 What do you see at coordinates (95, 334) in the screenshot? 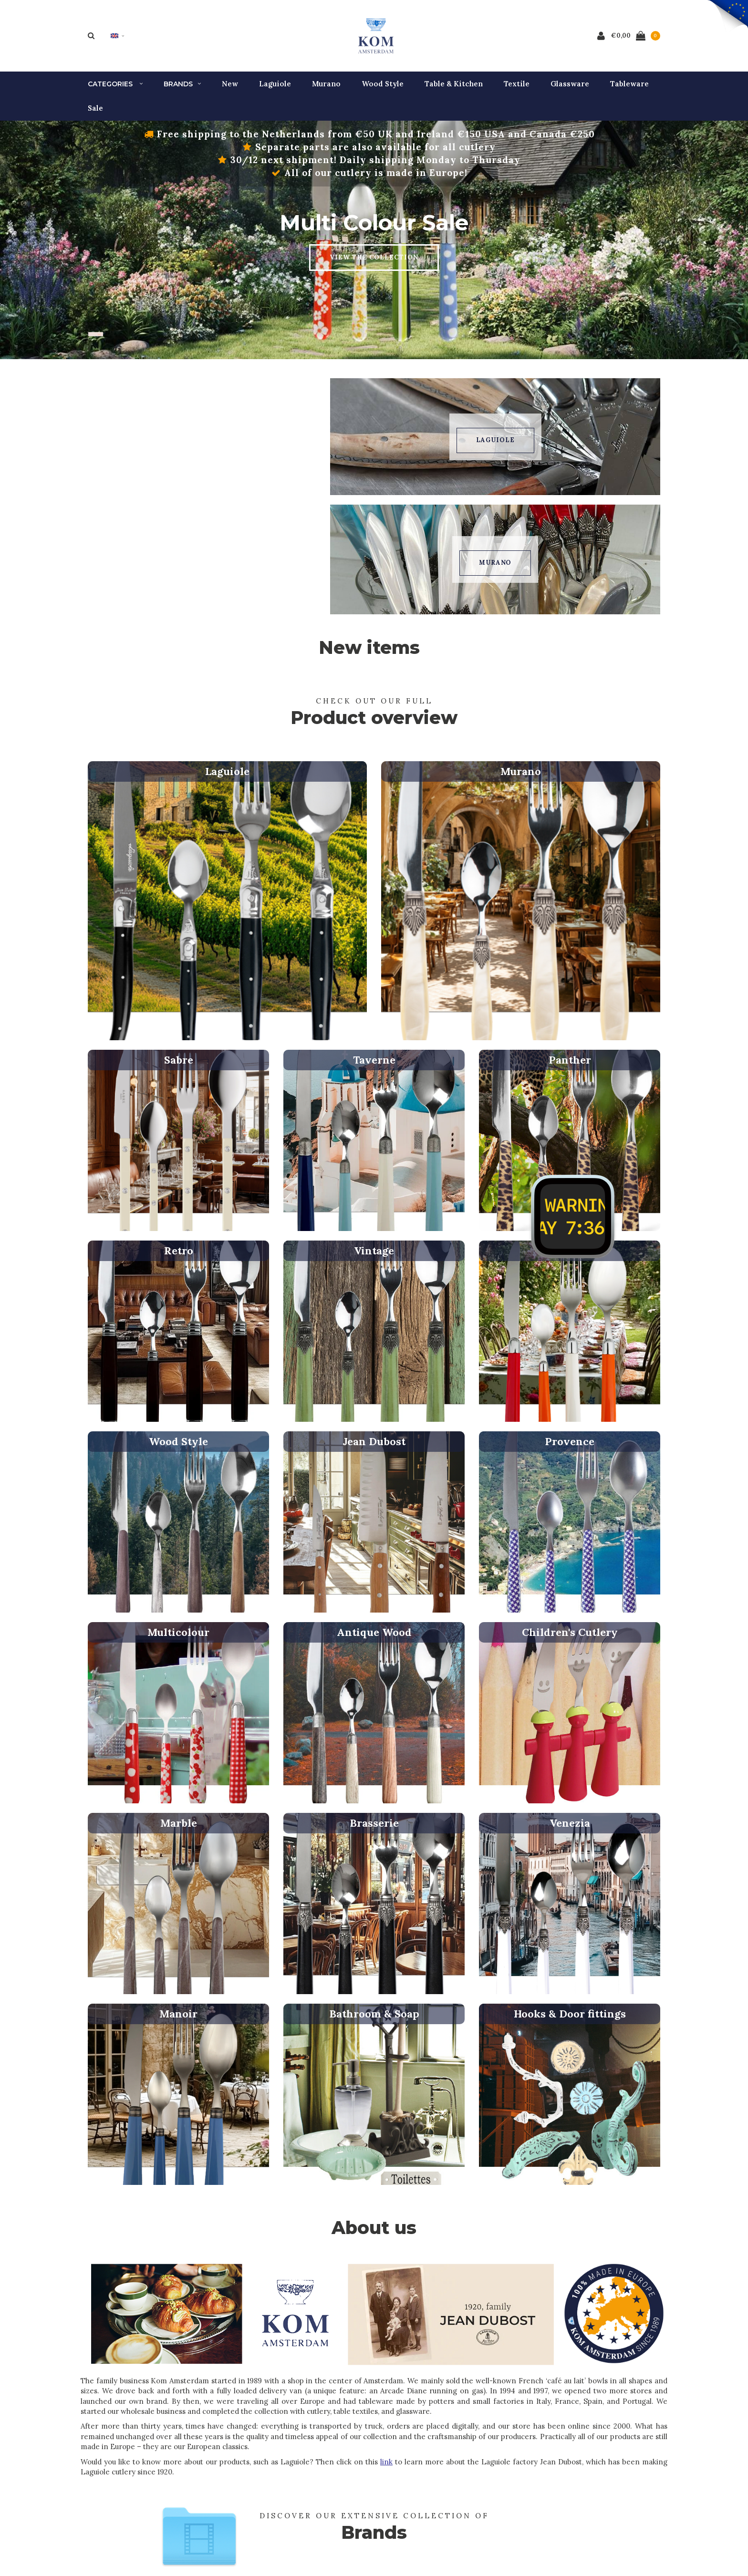
I see `apple magic keyboard with touch id in orange/pink` at bounding box center [95, 334].